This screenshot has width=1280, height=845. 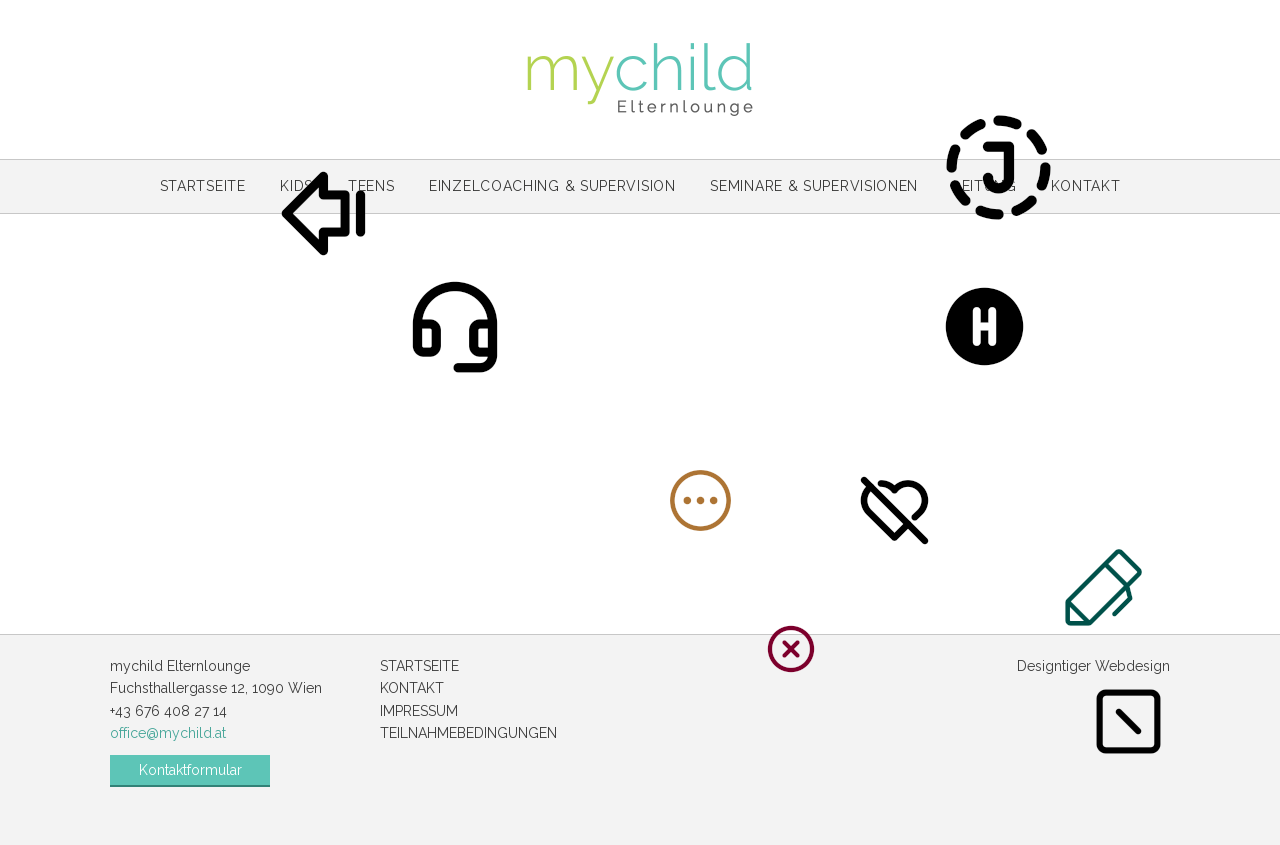 I want to click on edit or modify content, so click(x=1102, y=589).